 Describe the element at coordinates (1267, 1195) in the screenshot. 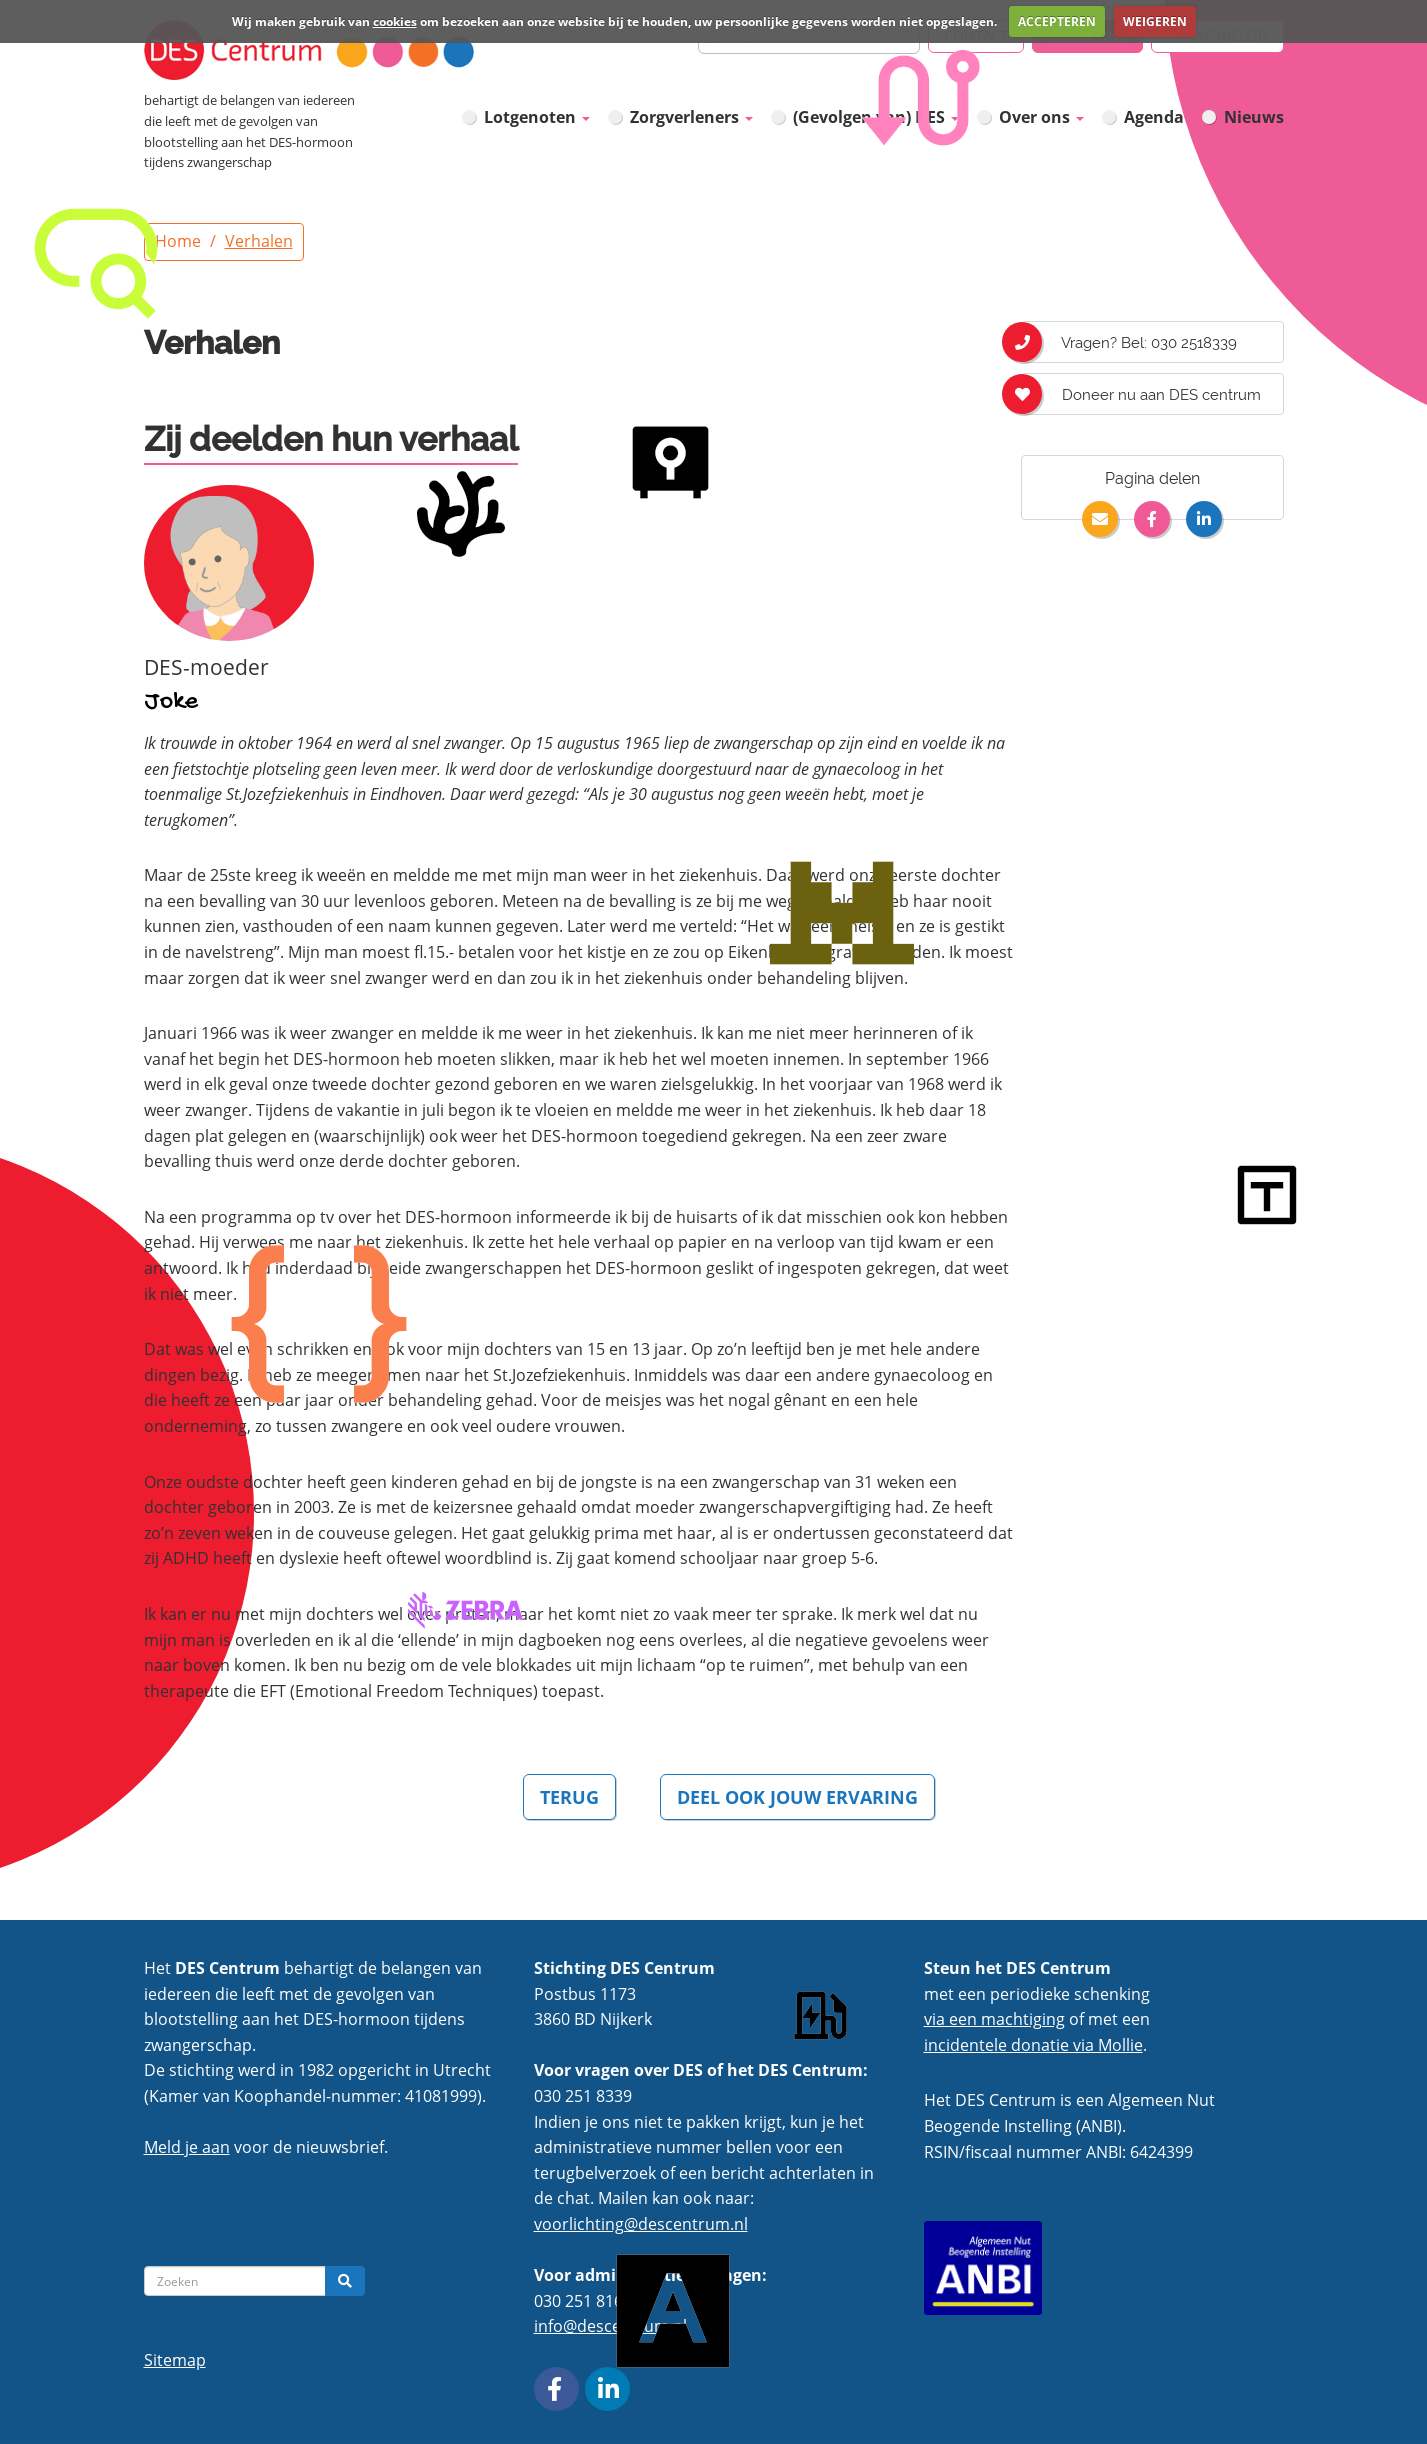

I see `insert a text box element` at that location.